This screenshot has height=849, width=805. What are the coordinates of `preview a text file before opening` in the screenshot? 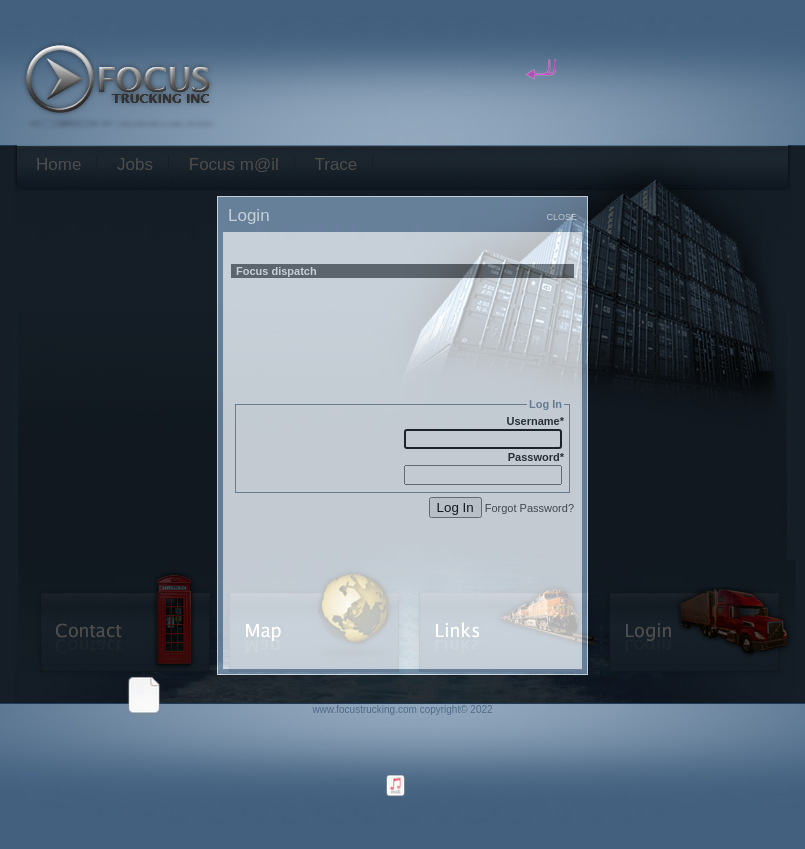 It's located at (144, 695).